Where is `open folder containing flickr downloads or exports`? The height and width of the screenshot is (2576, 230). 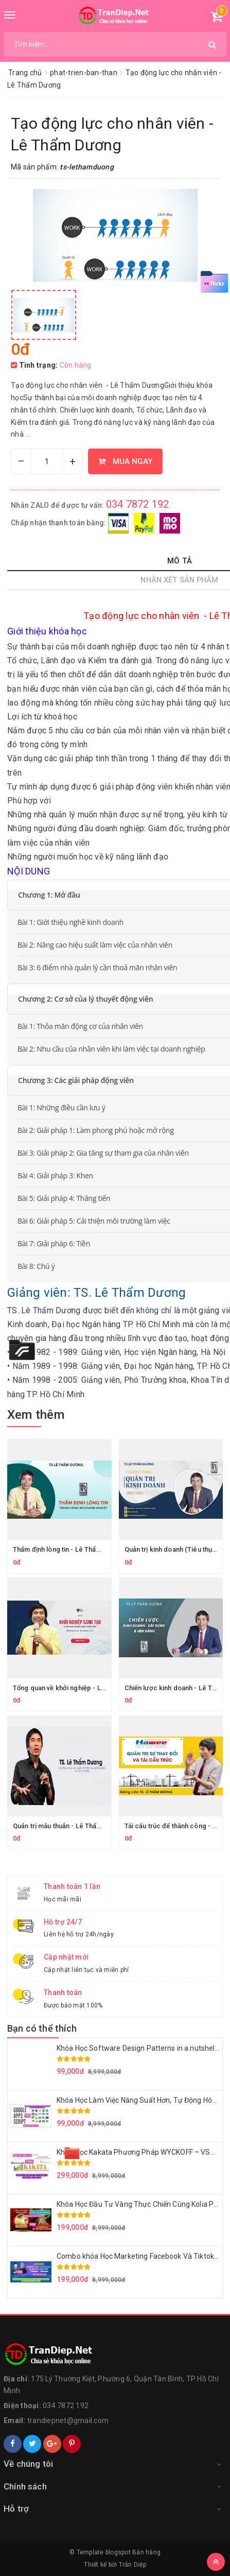 open folder containing flickr downloads or exports is located at coordinates (214, 282).